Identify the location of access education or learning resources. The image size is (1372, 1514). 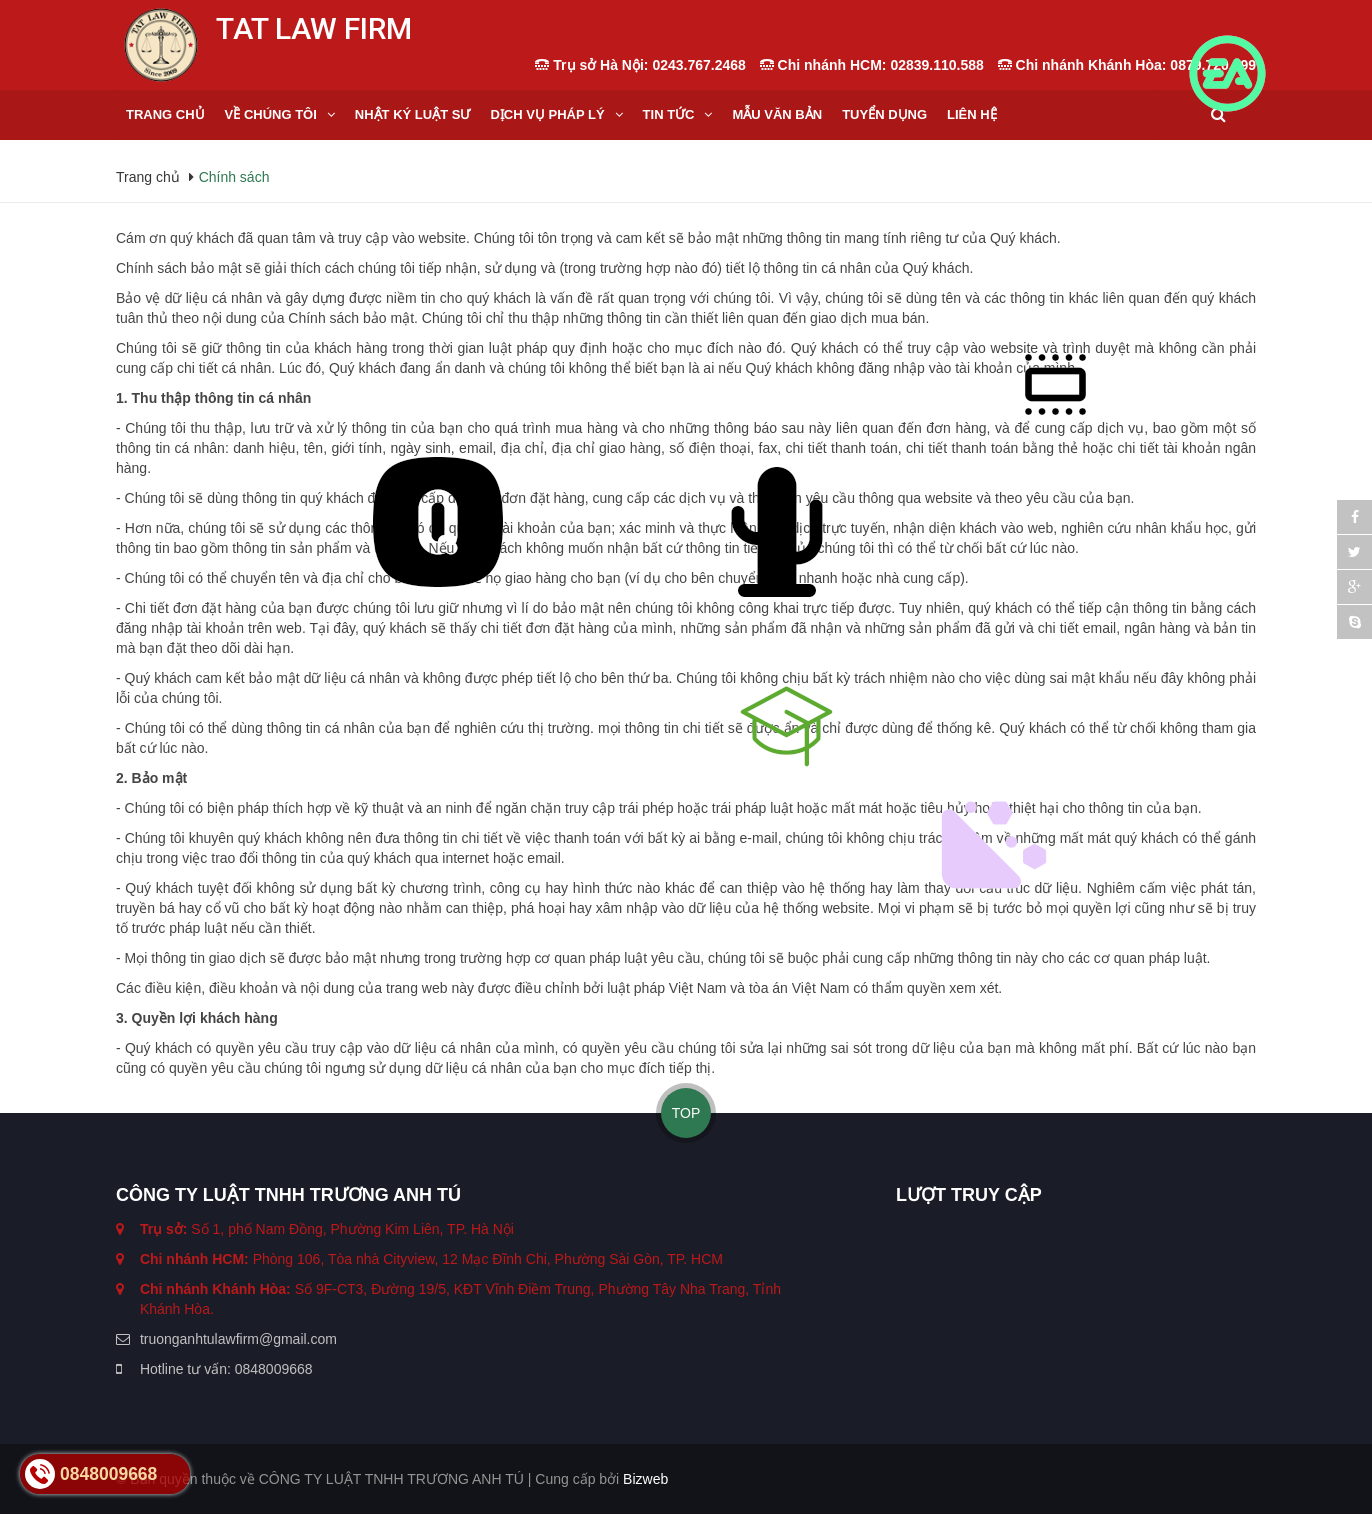
(786, 723).